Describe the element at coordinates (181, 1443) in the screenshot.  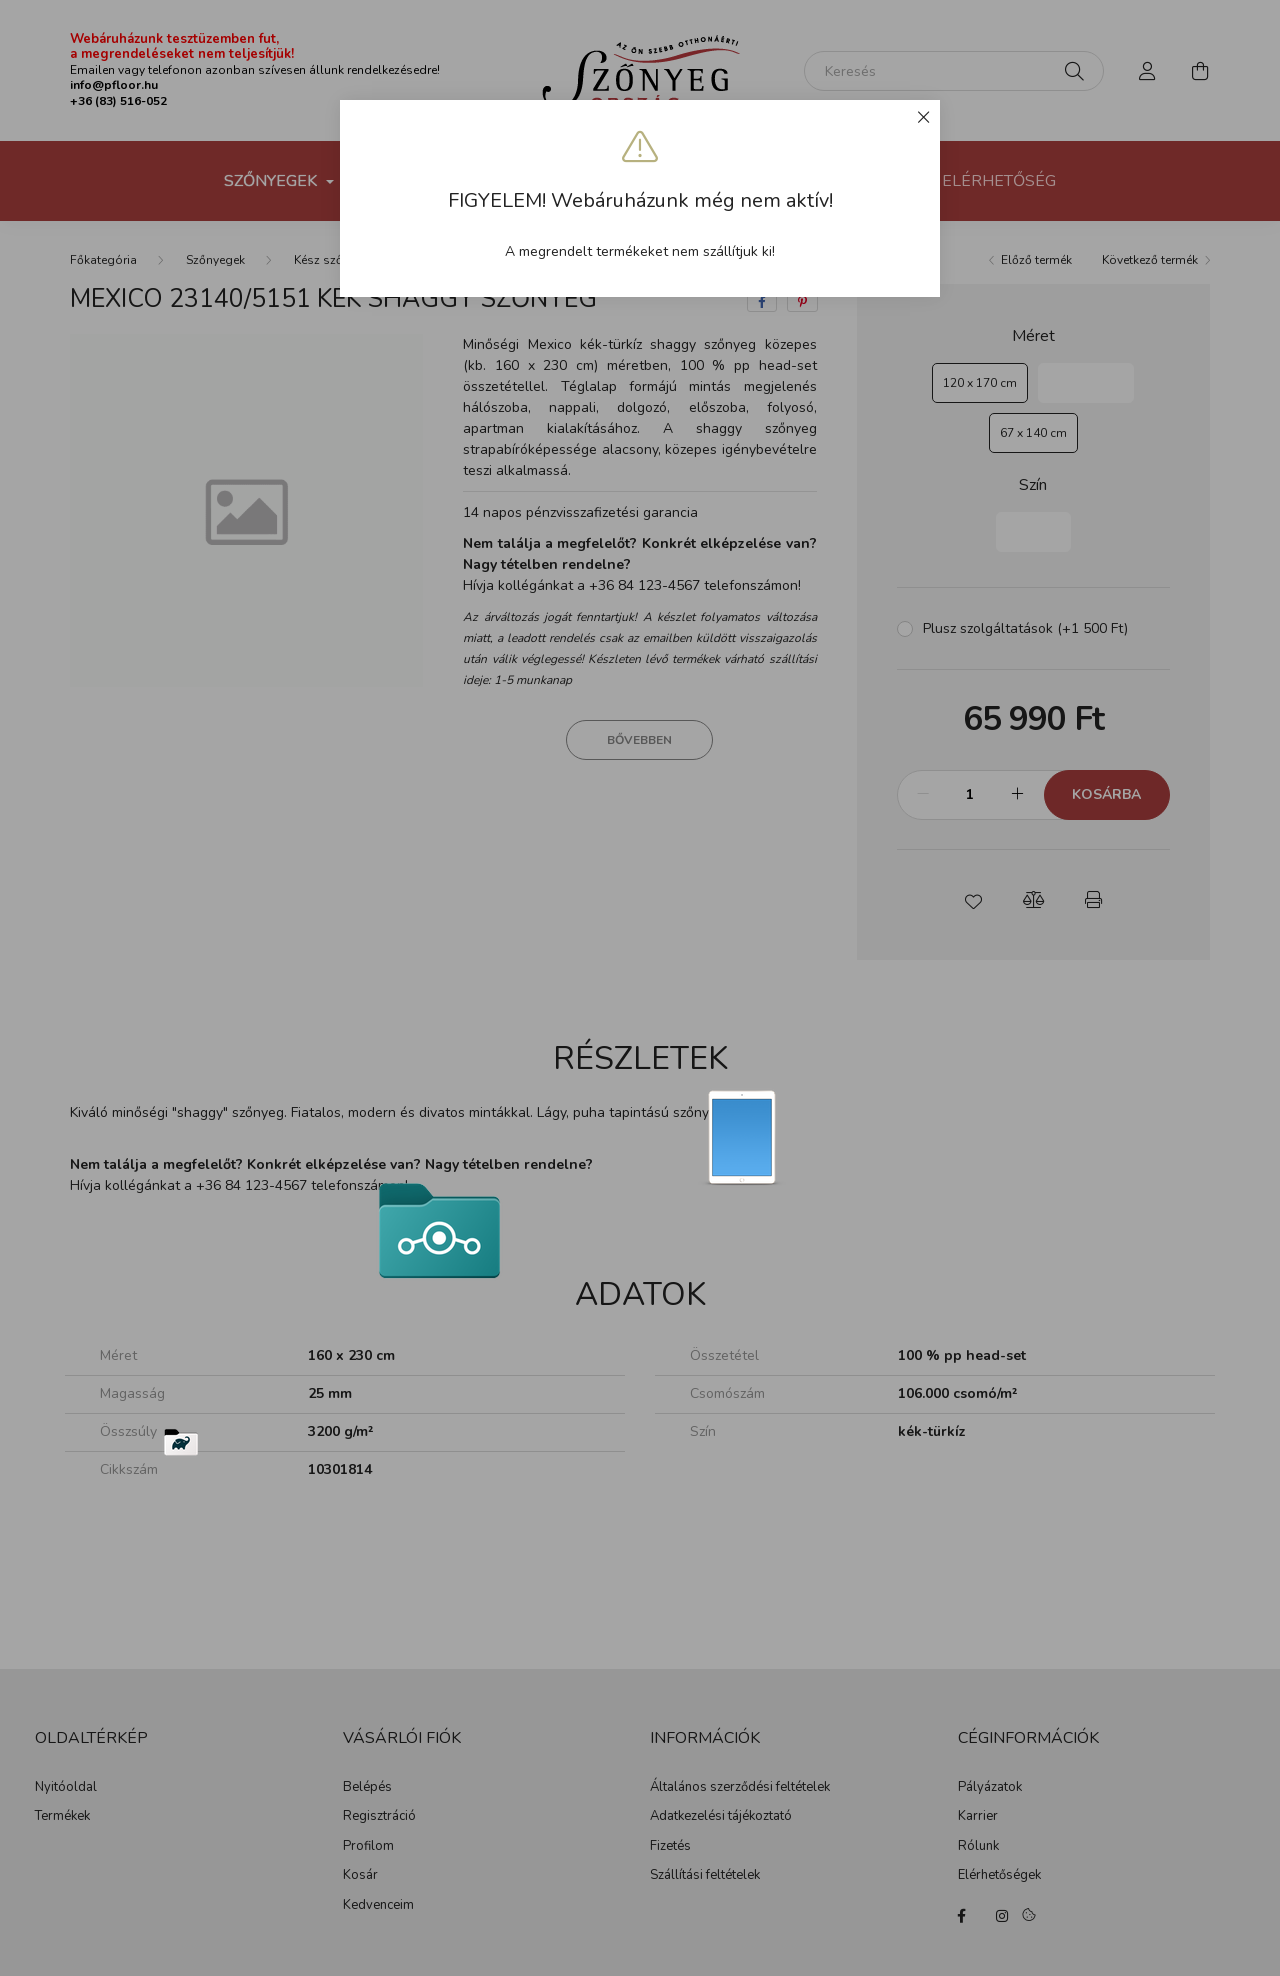
I see `folder containing gradle build files` at that location.